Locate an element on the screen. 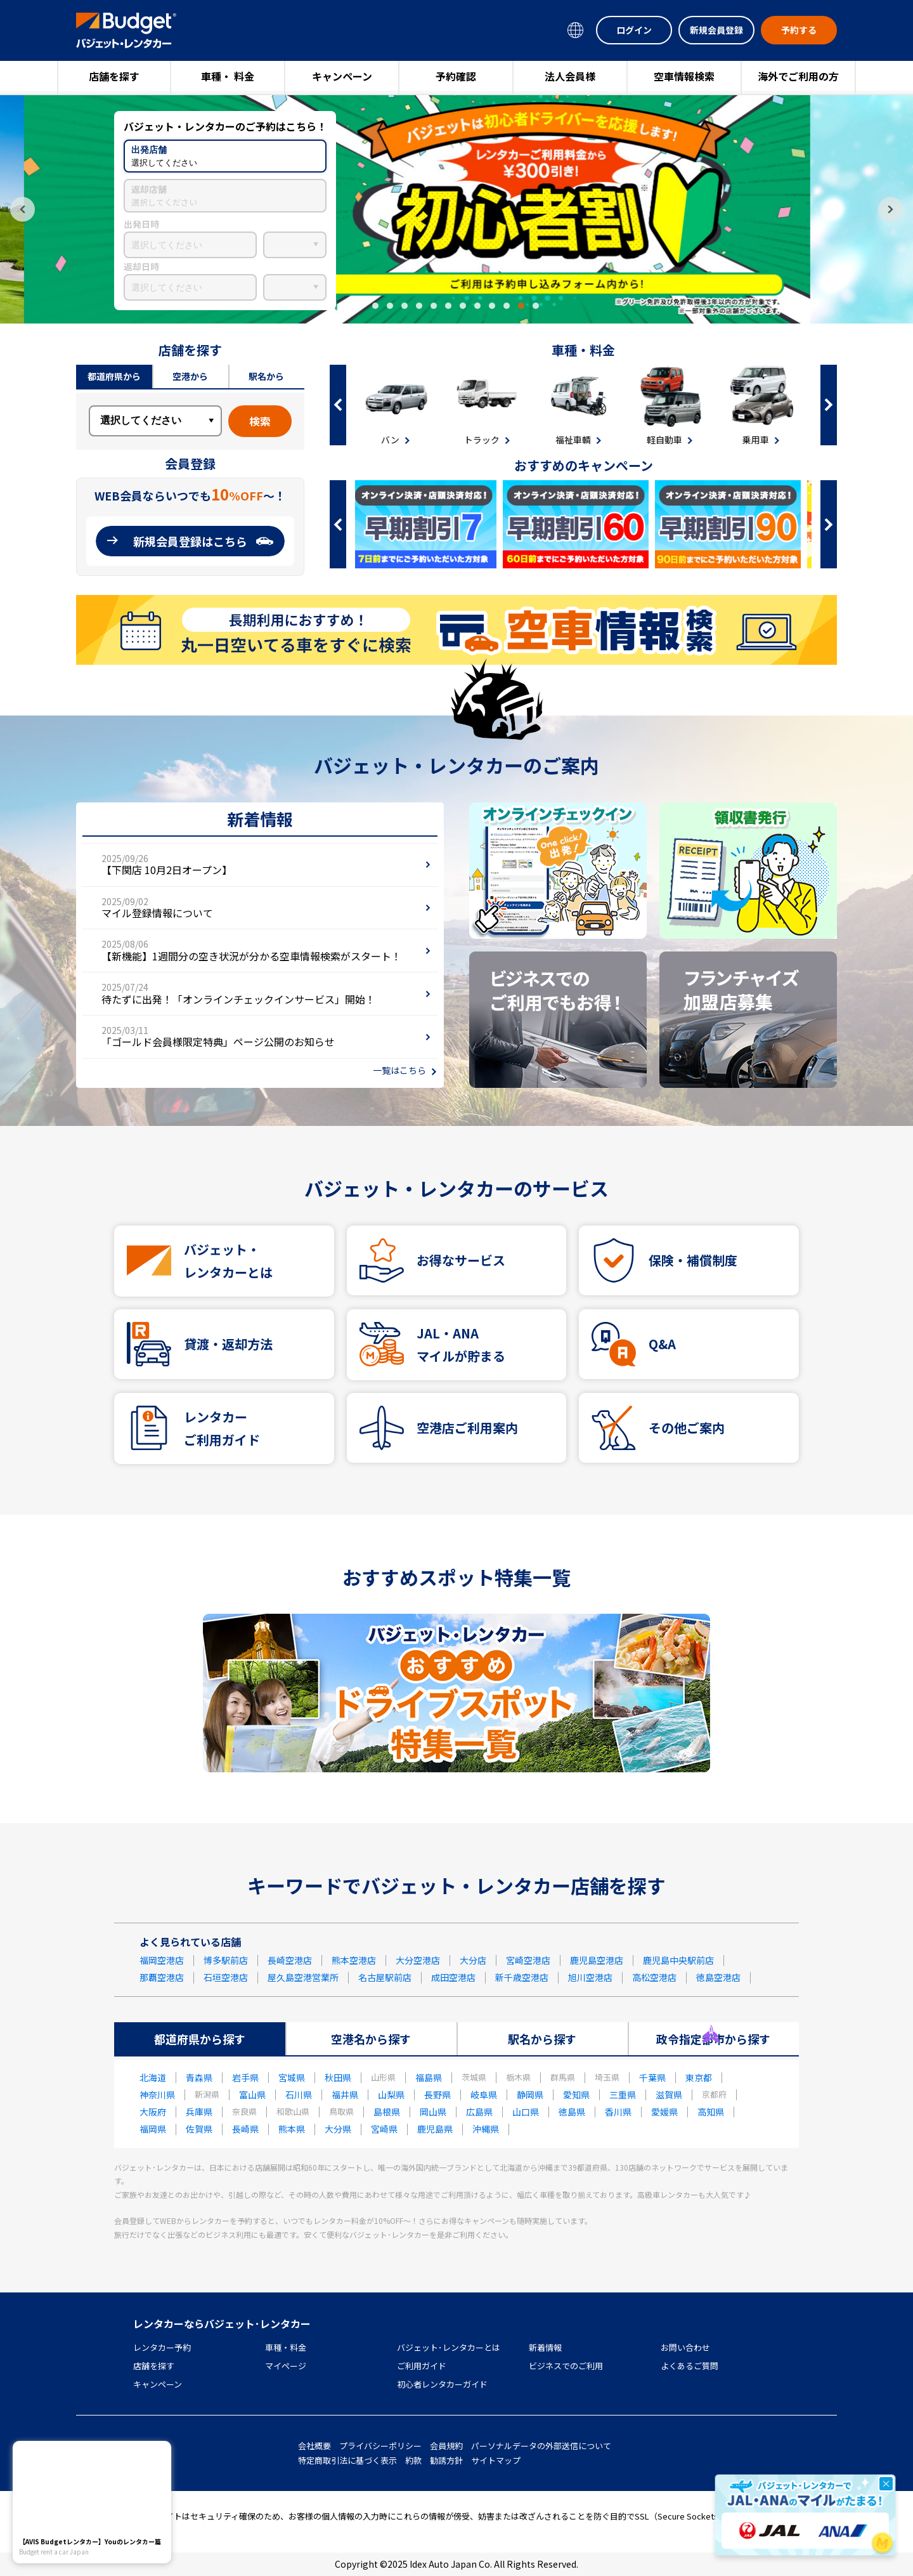  view burial site or ancient monument location is located at coordinates (497, 699).